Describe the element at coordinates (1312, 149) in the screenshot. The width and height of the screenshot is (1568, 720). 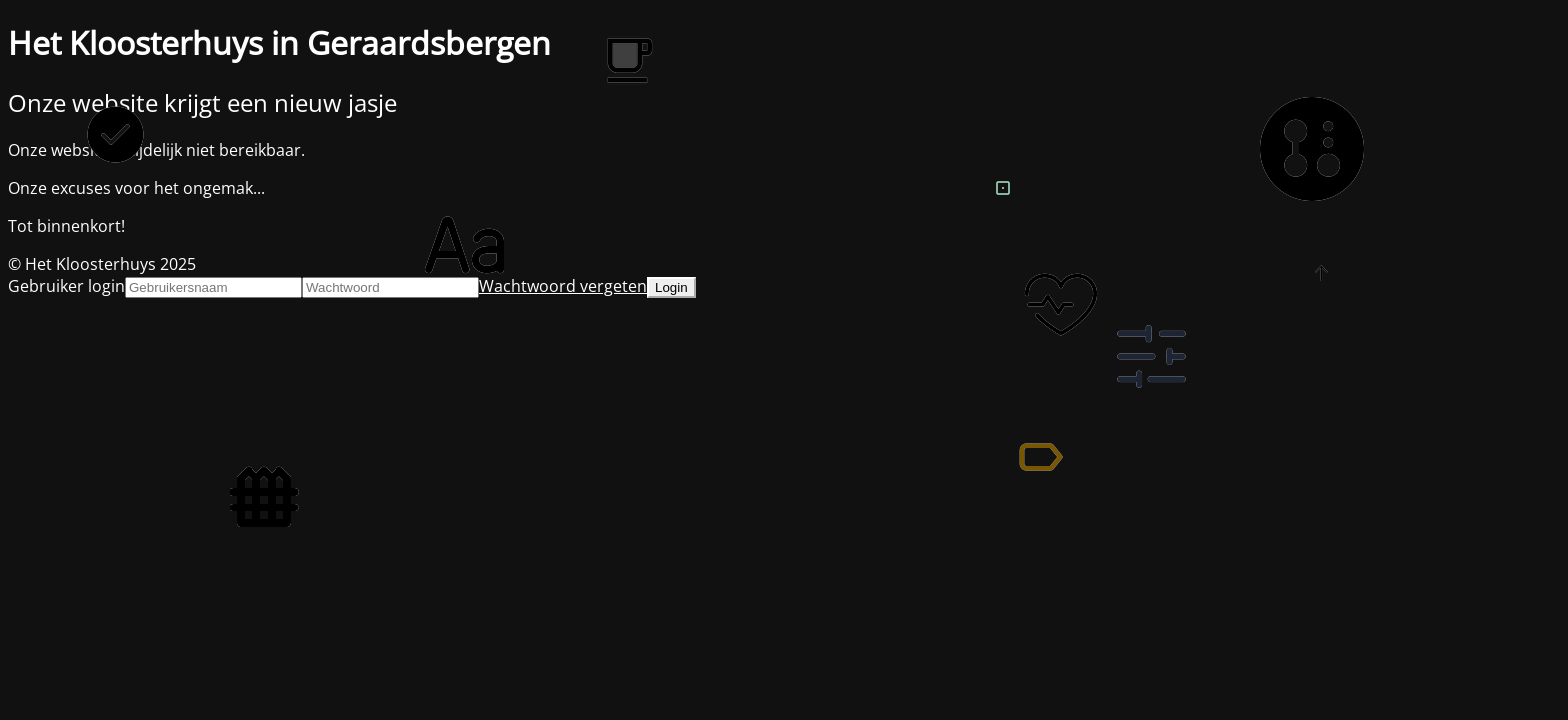
I see `indicates a draft pull request in your activity feed` at that location.